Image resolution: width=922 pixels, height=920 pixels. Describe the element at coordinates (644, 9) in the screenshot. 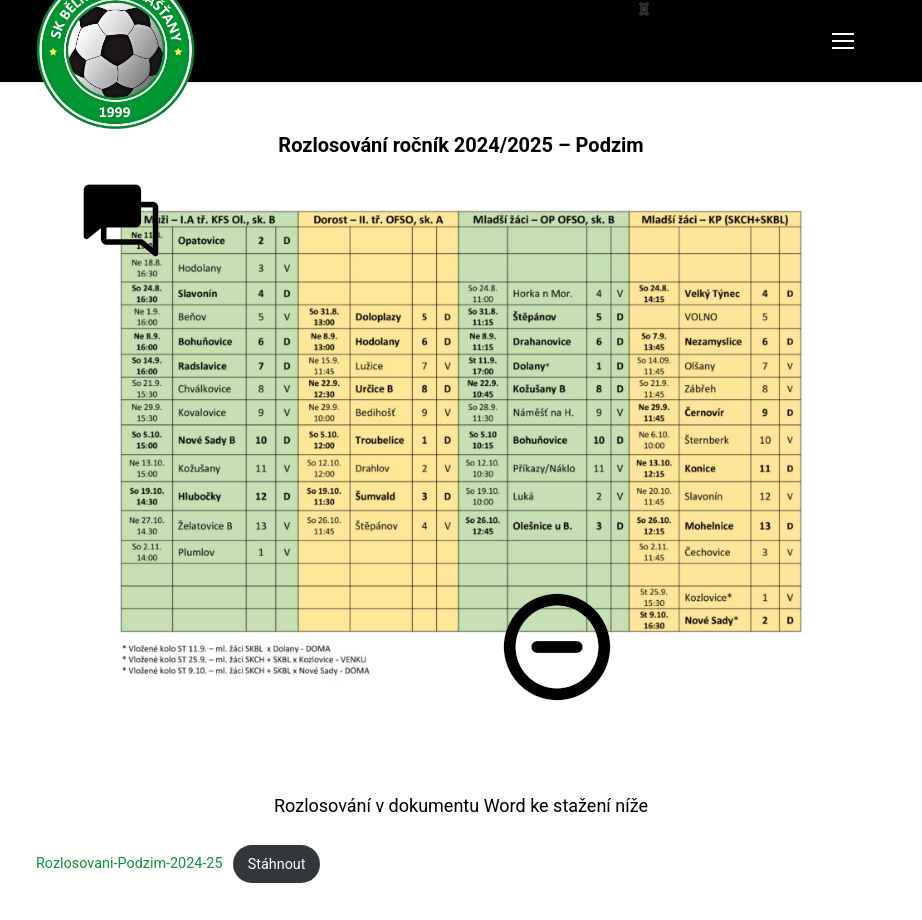

I see `scroll up or down on the page` at that location.